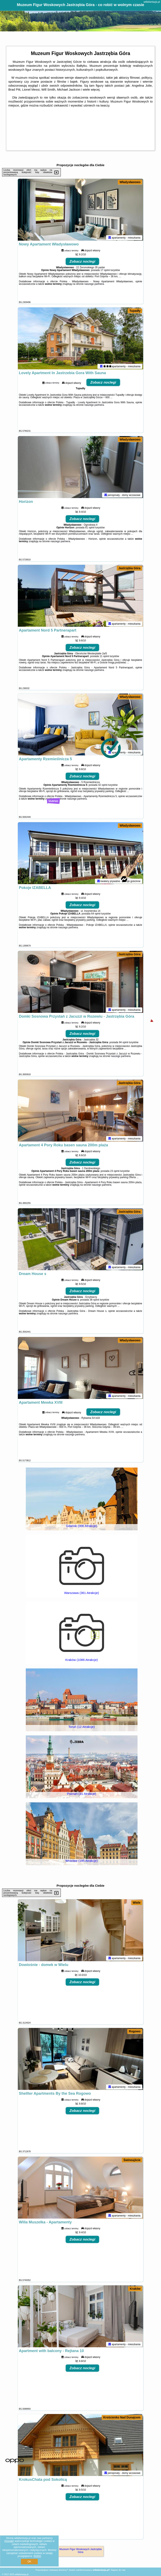 Image resolution: width=161 pixels, height=2576 pixels. Describe the element at coordinates (111, 748) in the screenshot. I see `norton antivirus or security software` at that location.